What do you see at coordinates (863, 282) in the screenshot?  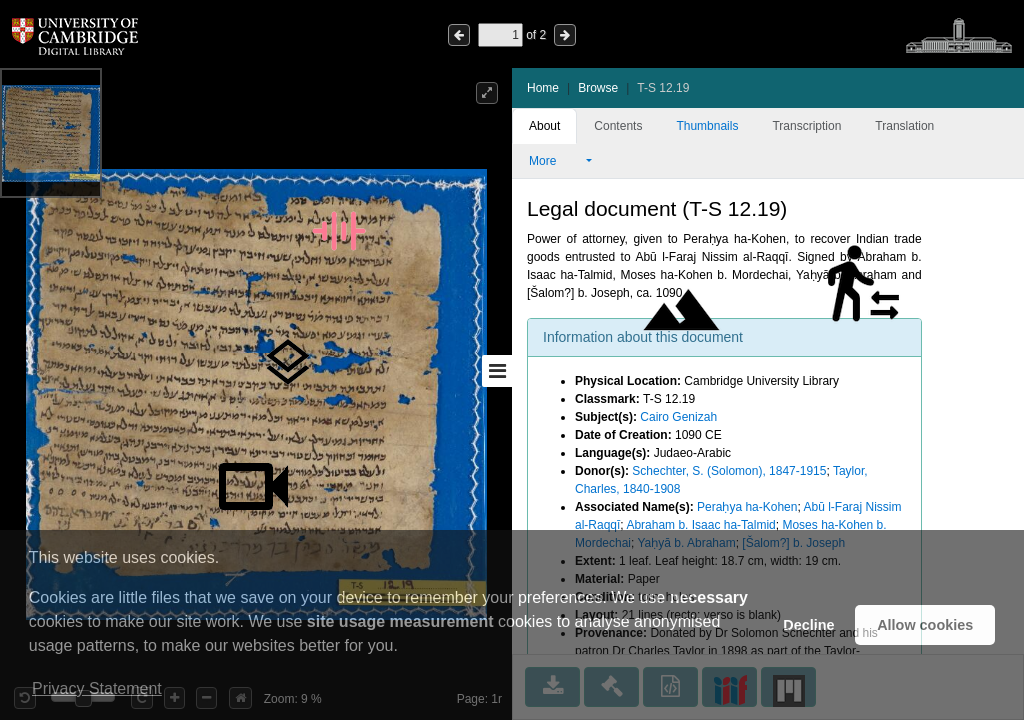 I see `transfer between transit lines or platforms` at bounding box center [863, 282].